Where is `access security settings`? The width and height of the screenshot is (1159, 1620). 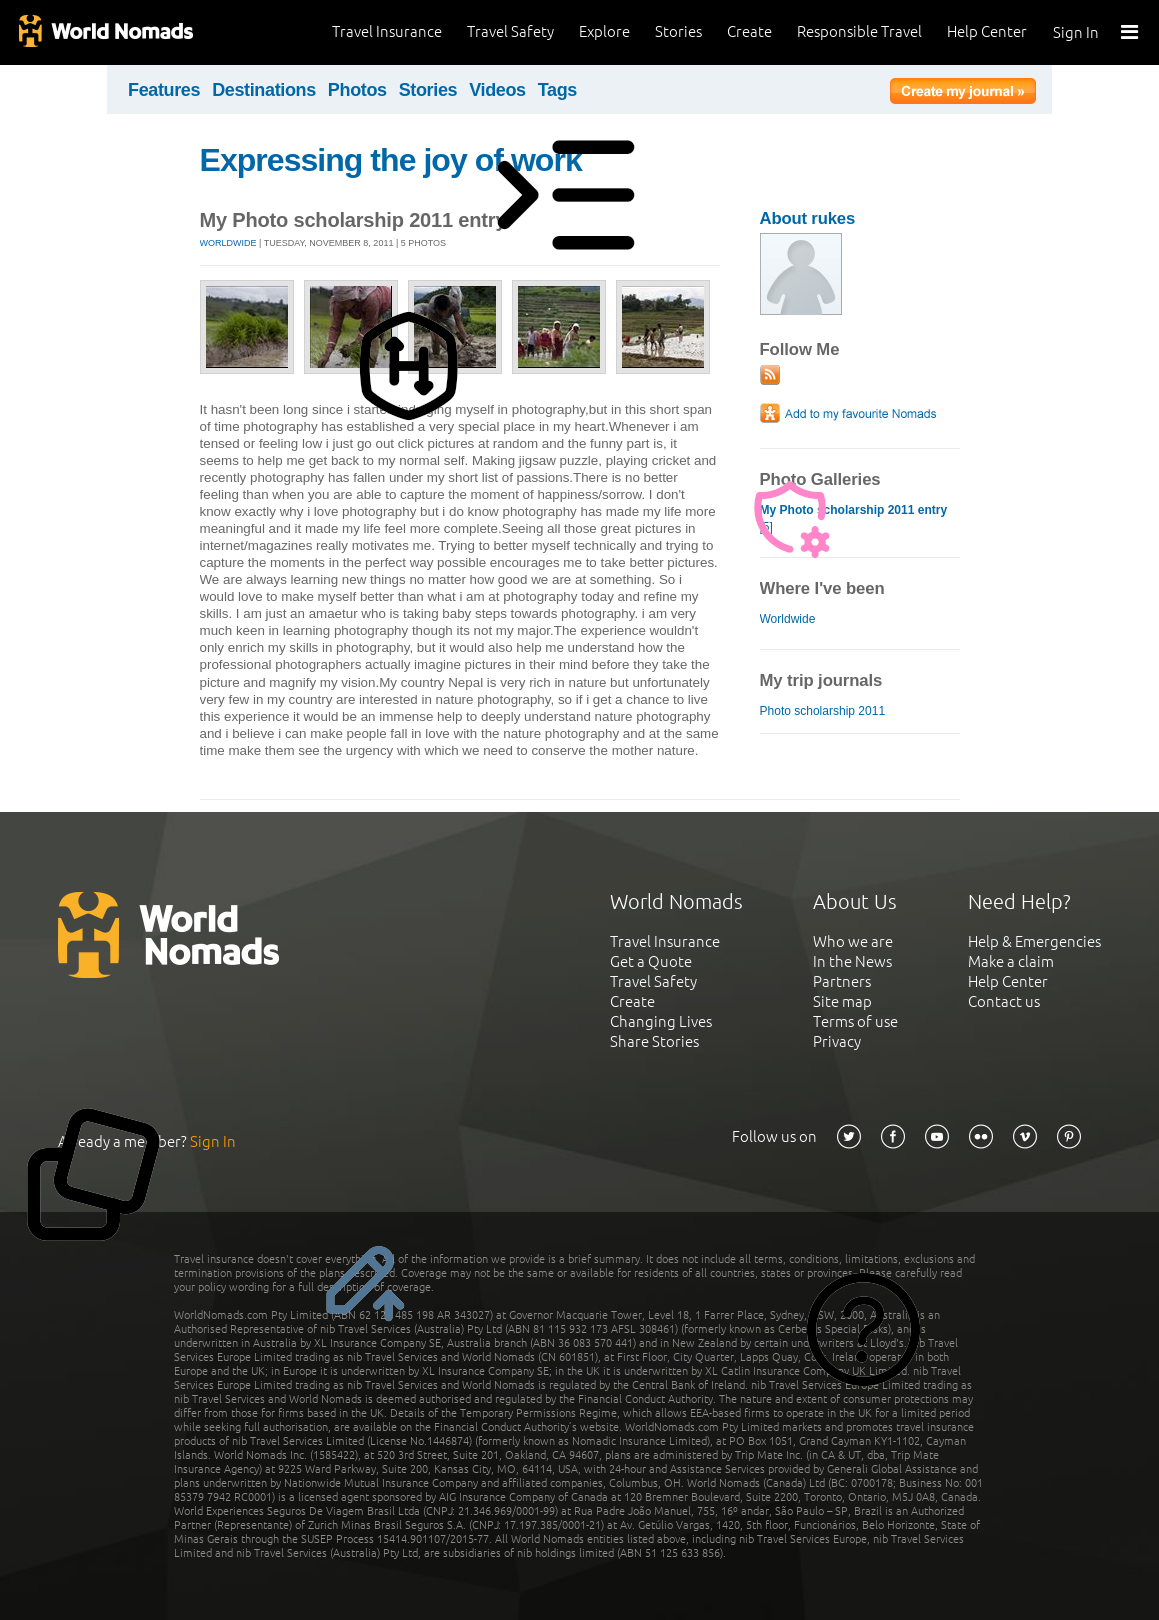 access security settings is located at coordinates (790, 517).